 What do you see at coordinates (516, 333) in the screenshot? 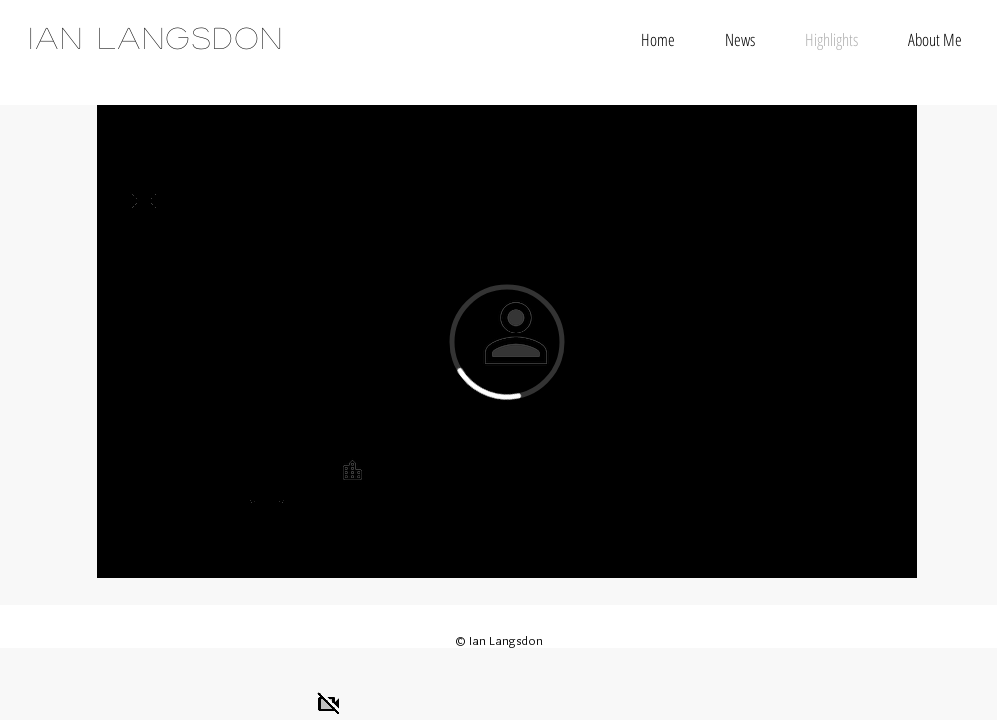
I see `view your profile` at bounding box center [516, 333].